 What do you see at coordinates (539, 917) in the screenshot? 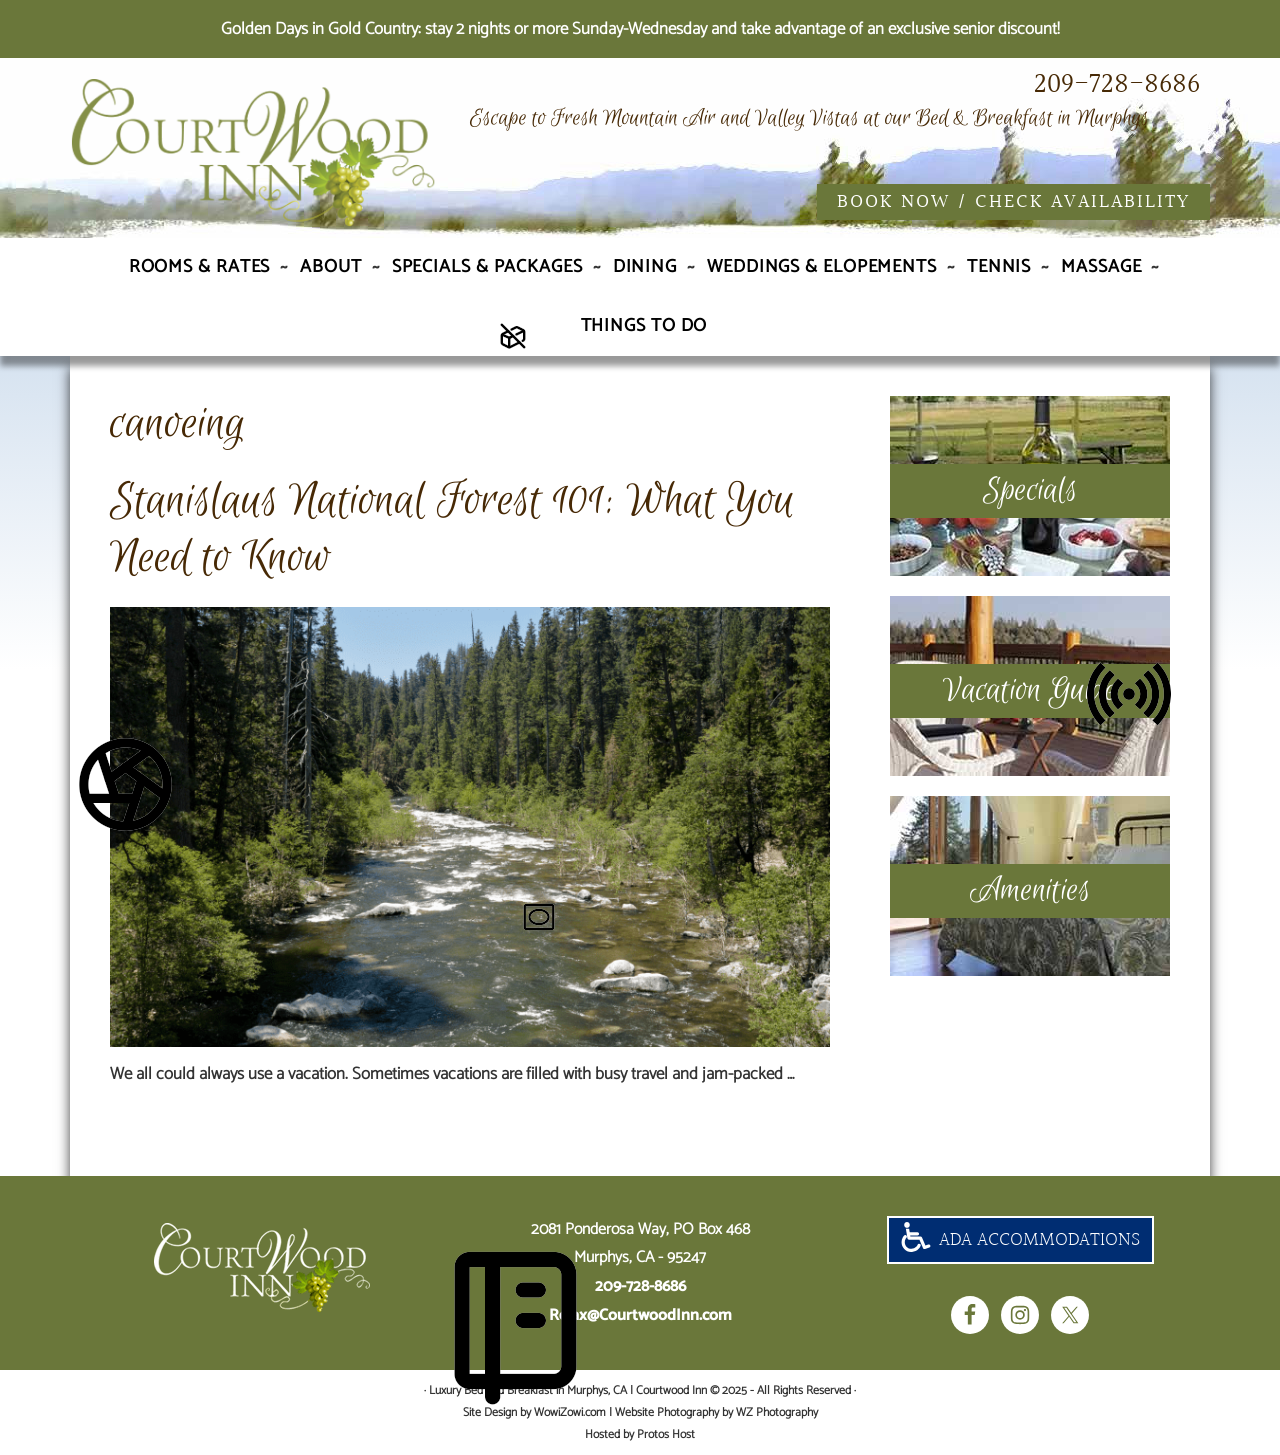
I see `apply vignette effect to photo` at bounding box center [539, 917].